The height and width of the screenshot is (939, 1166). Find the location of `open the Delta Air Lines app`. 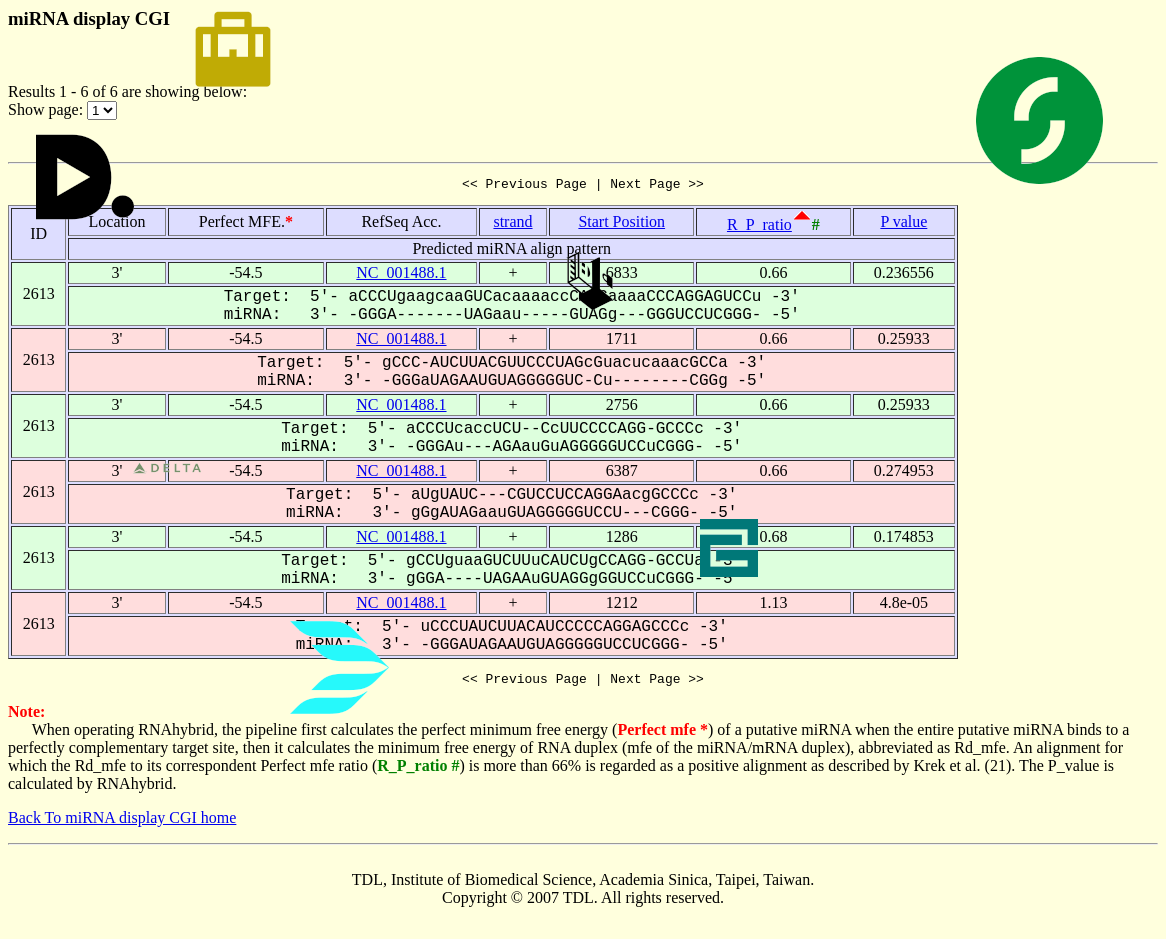

open the Delta Air Lines app is located at coordinates (167, 468).